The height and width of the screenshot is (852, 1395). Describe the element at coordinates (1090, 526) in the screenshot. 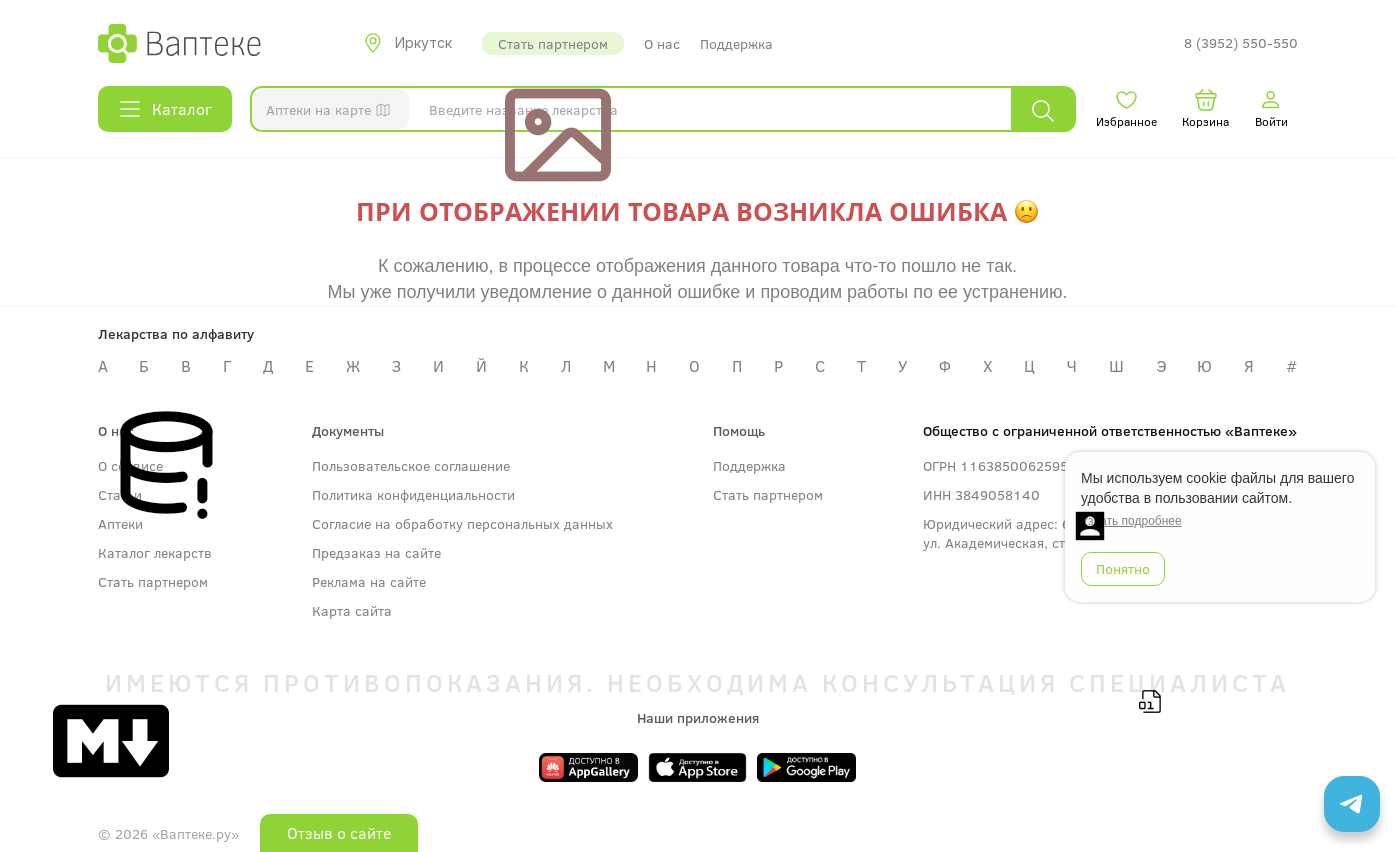

I see `view your account profile` at that location.